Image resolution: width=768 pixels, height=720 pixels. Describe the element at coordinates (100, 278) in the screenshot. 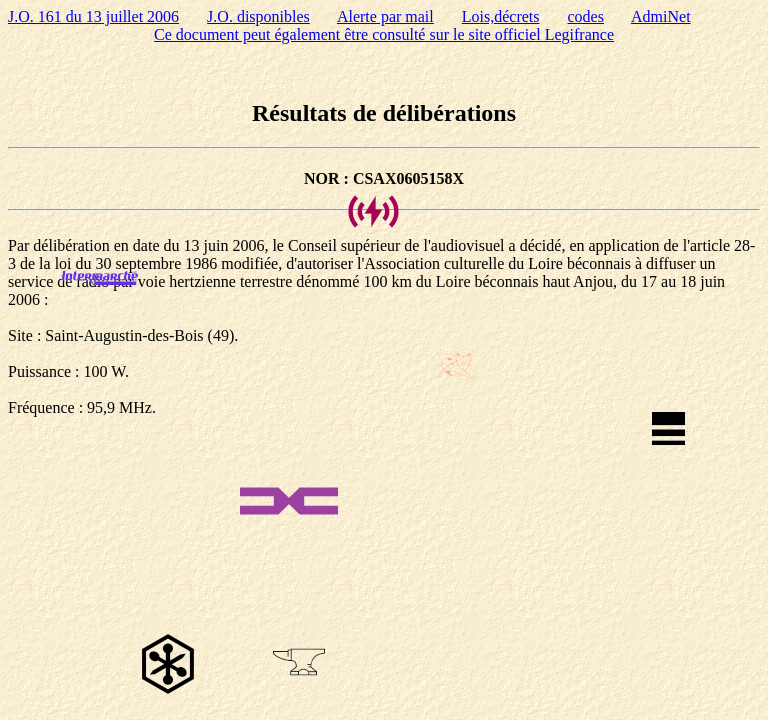

I see `intermarché supermarket brand logo` at that location.